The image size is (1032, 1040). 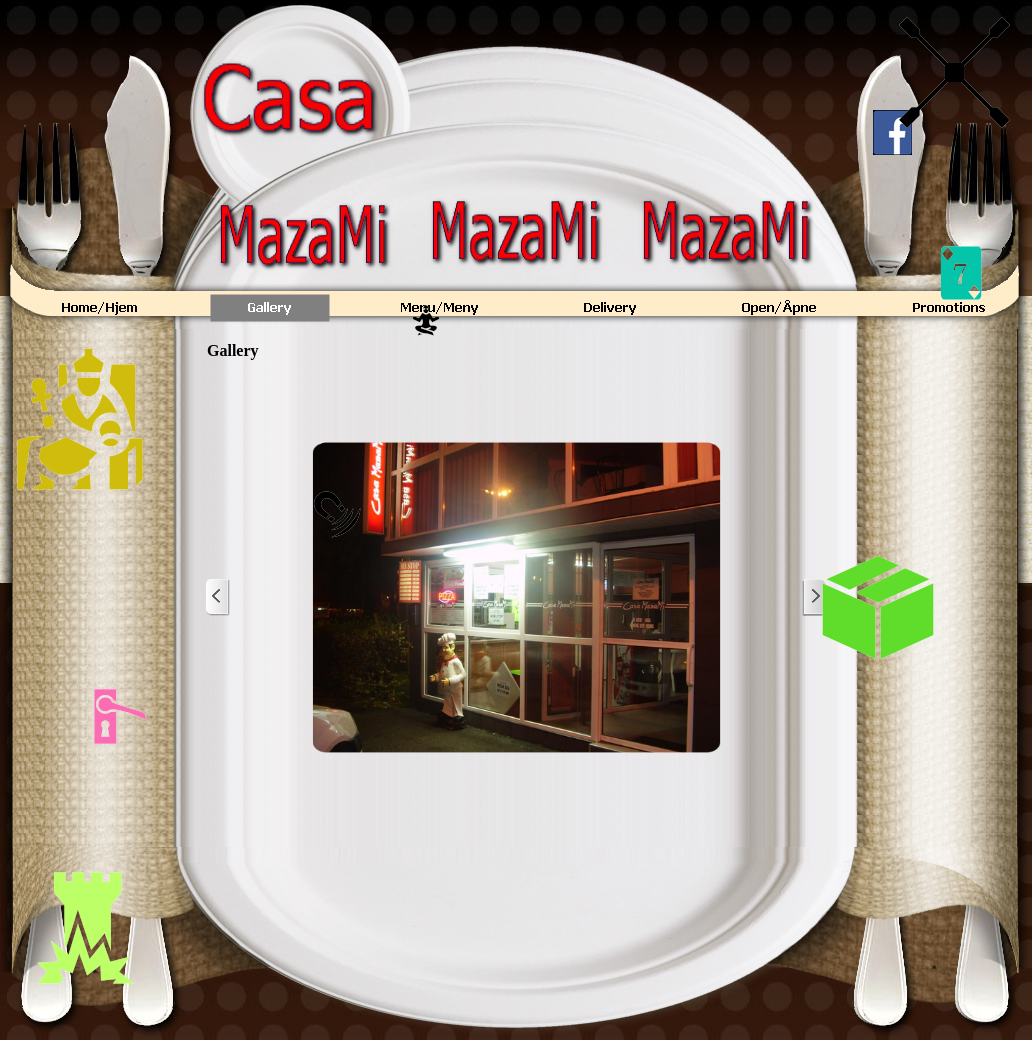 What do you see at coordinates (954, 72) in the screenshot?
I see `access vehicle maintenance tools` at bounding box center [954, 72].